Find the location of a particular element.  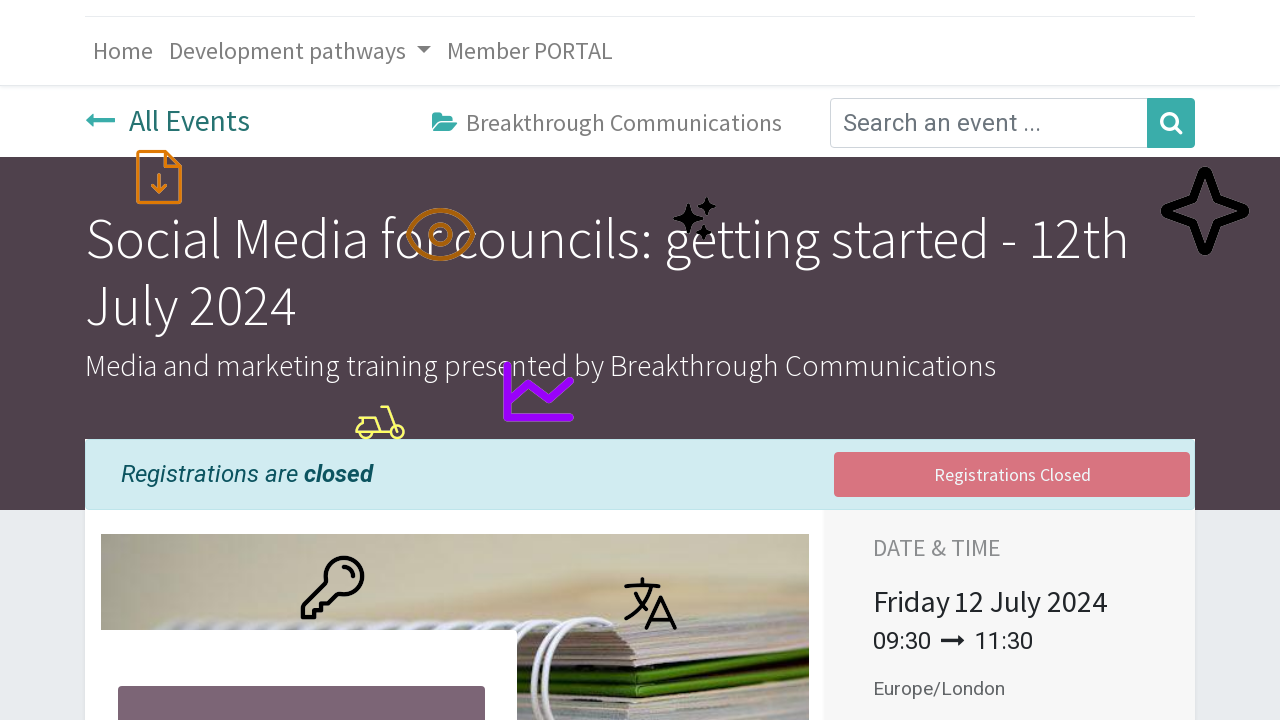

indicates a special or featured item is located at coordinates (1205, 211).